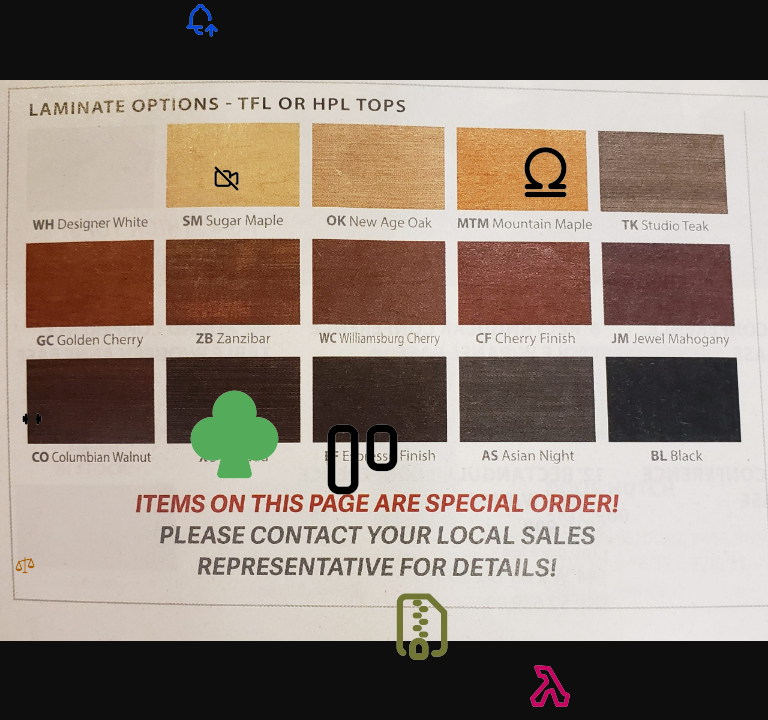 This screenshot has height=720, width=768. I want to click on open LINQPad application, so click(549, 686).